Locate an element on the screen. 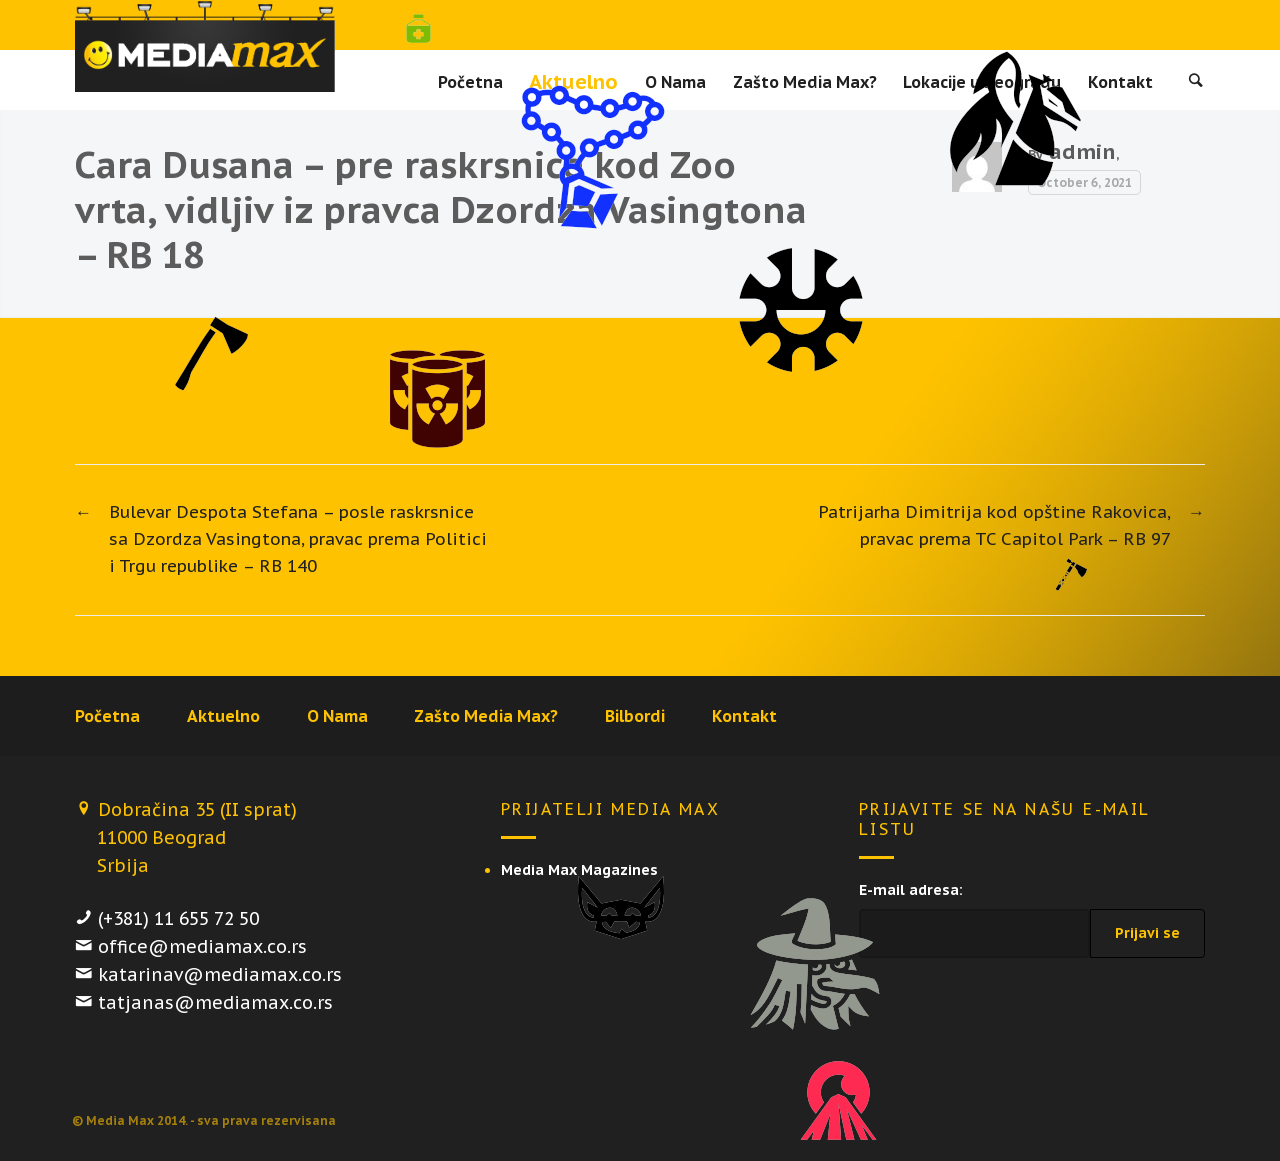  indicates hazardous or radioactive materials in a game context is located at coordinates (437, 398).